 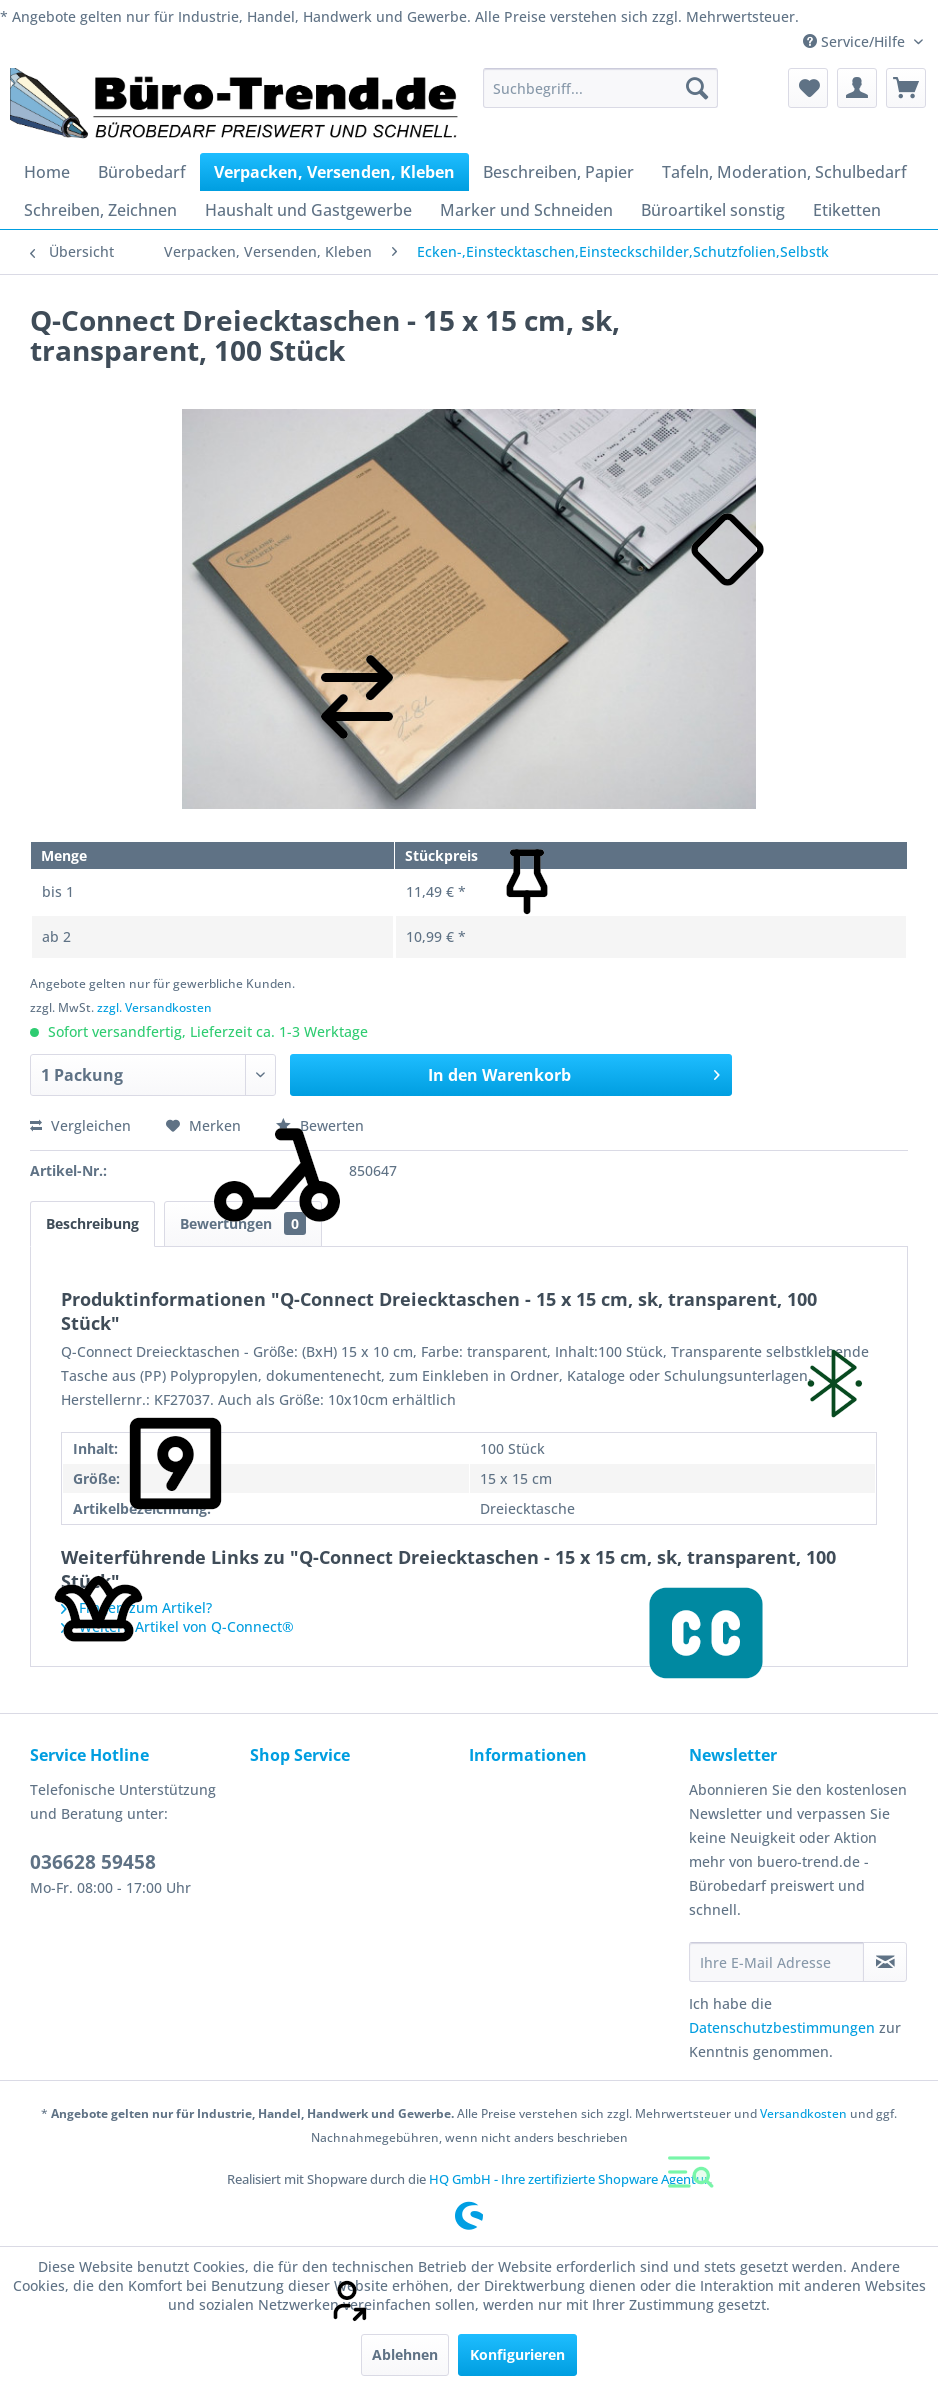 What do you see at coordinates (98, 1606) in the screenshot?
I see `select joker or wild card in a card game` at bounding box center [98, 1606].